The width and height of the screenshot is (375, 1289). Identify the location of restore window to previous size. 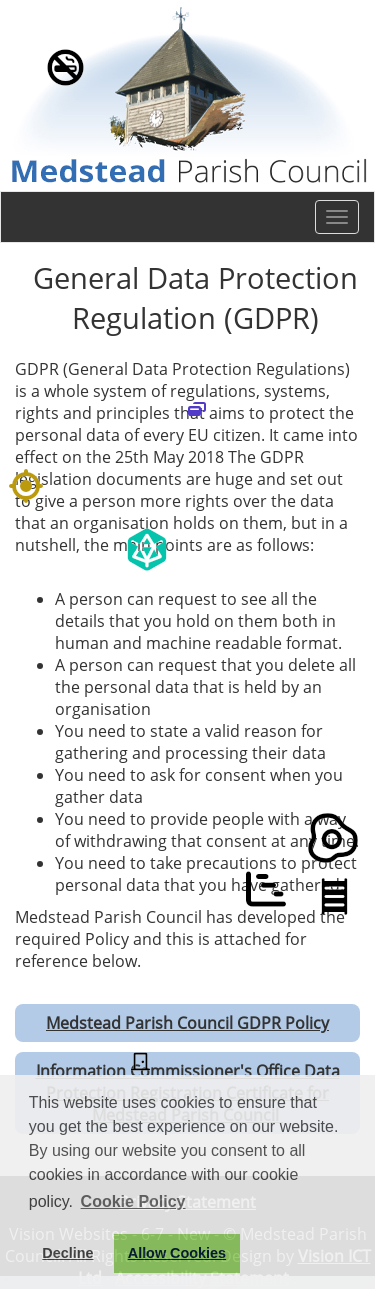
(197, 409).